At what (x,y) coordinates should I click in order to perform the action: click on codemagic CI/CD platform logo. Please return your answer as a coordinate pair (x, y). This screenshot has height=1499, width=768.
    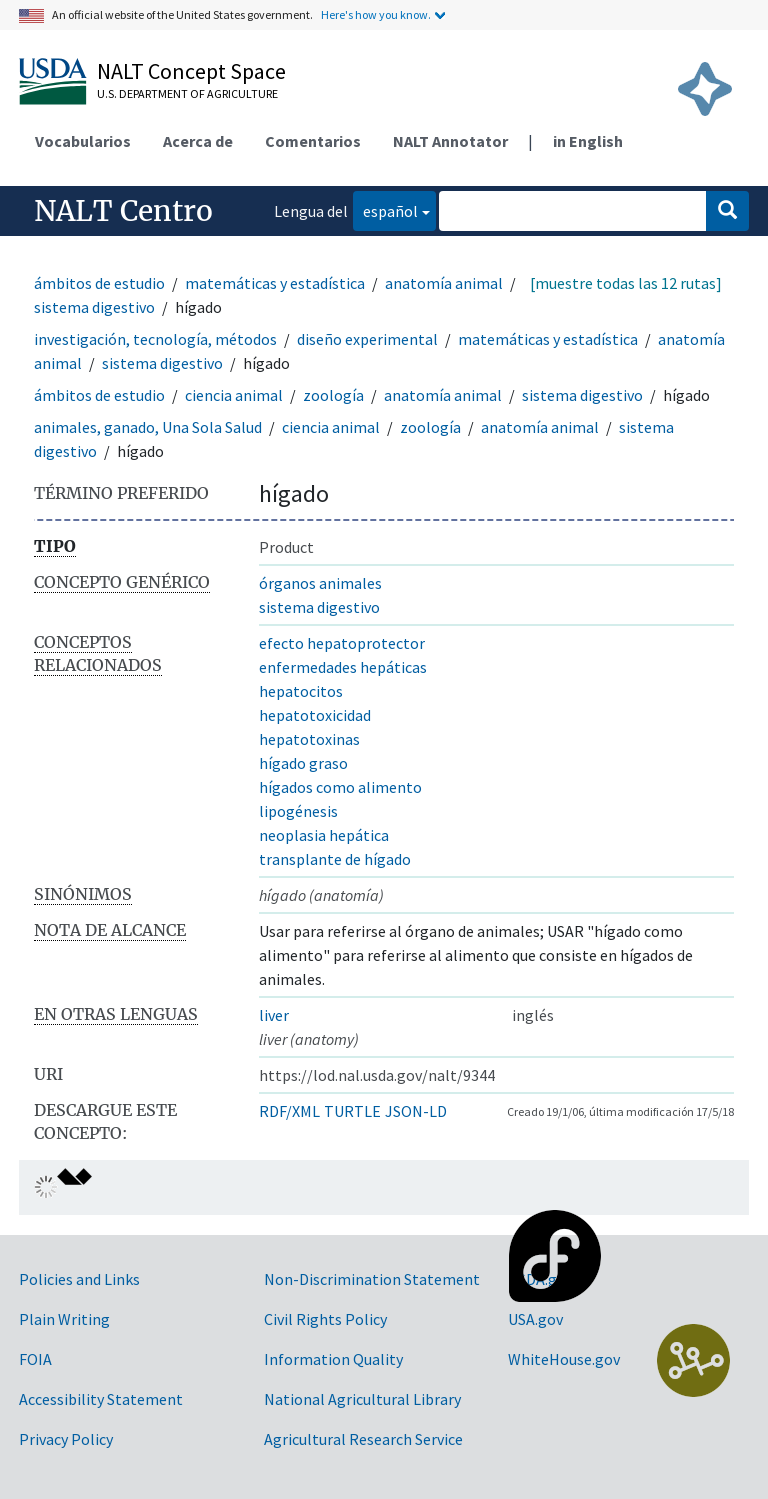
    Looking at the image, I should click on (705, 89).